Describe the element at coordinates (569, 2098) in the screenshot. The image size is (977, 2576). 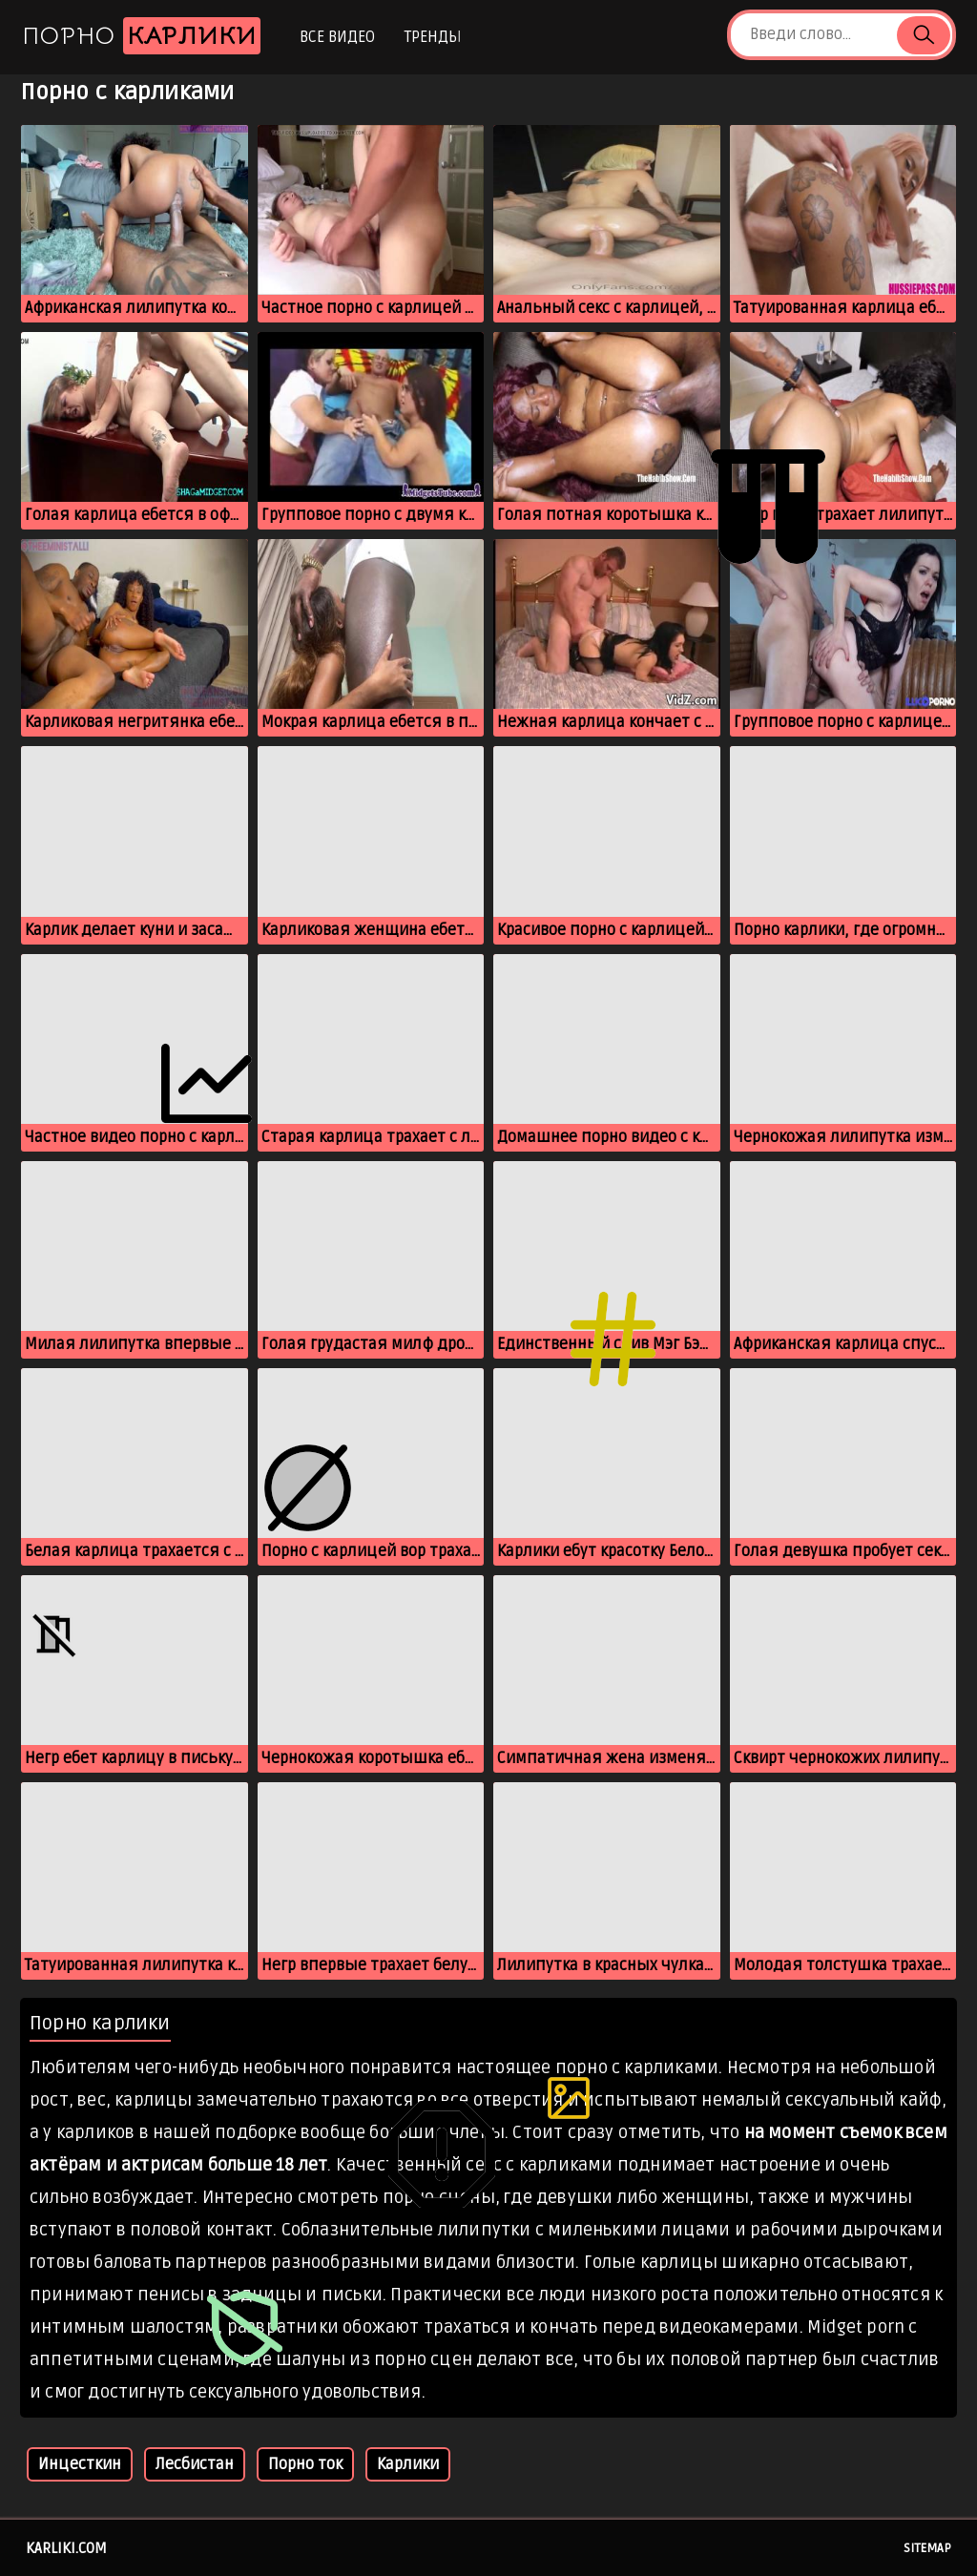
I see `add or upload an image` at that location.